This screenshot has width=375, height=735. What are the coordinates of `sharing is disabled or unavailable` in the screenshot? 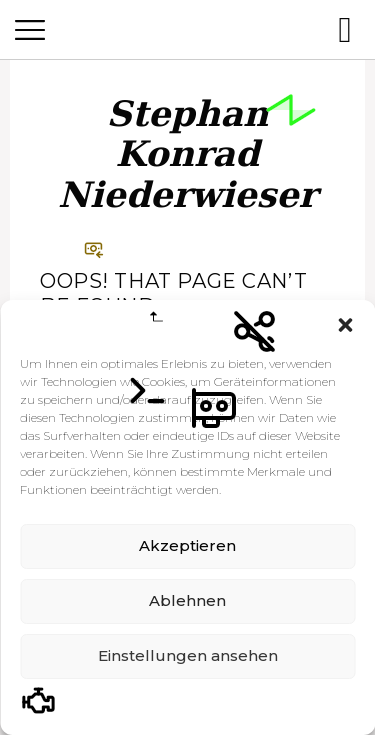 It's located at (254, 331).